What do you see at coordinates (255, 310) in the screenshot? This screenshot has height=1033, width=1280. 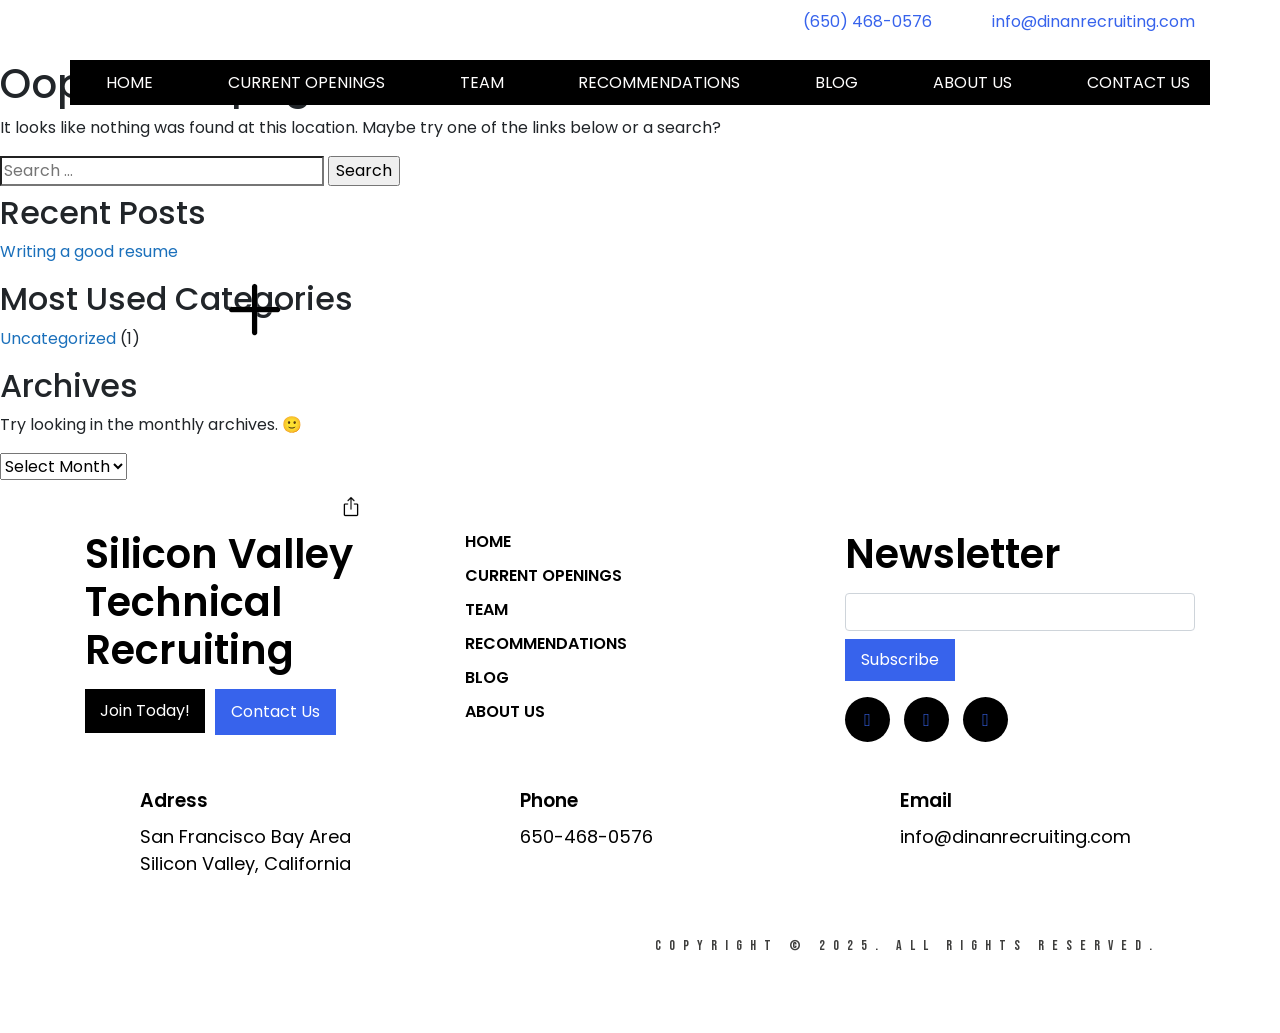 I see `add a new item` at bounding box center [255, 310].